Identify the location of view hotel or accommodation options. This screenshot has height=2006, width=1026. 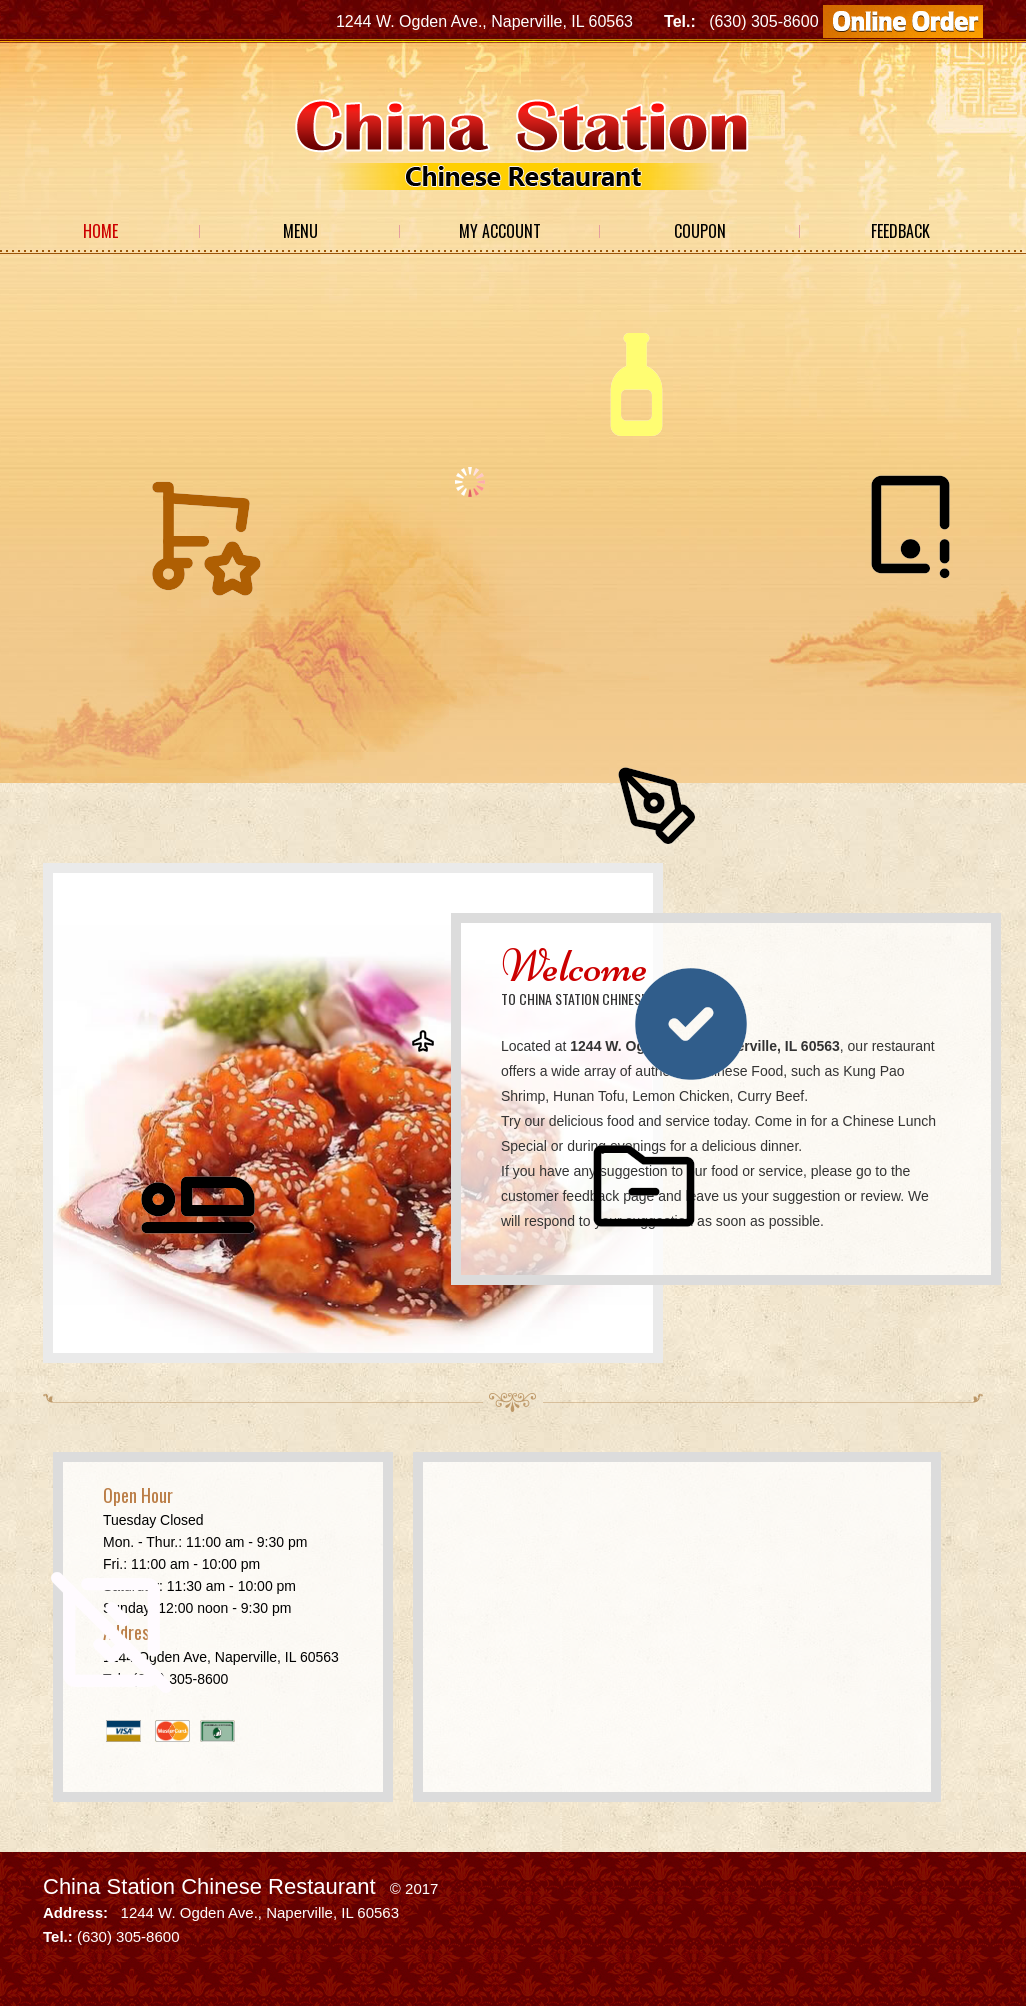
(198, 1205).